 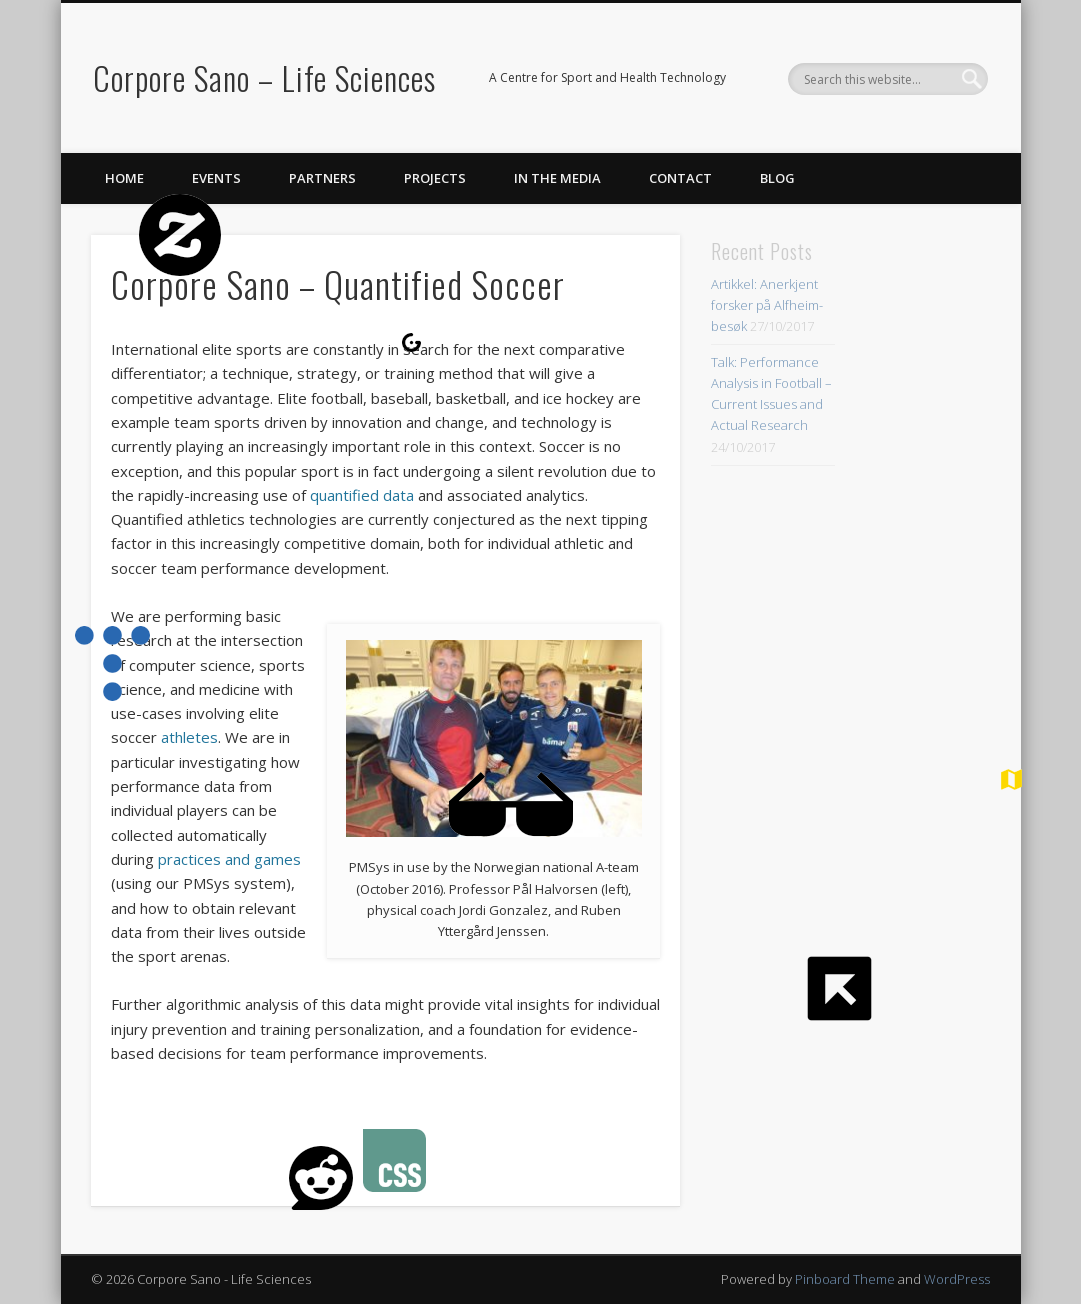 I want to click on visit zazzle website or store, so click(x=180, y=235).